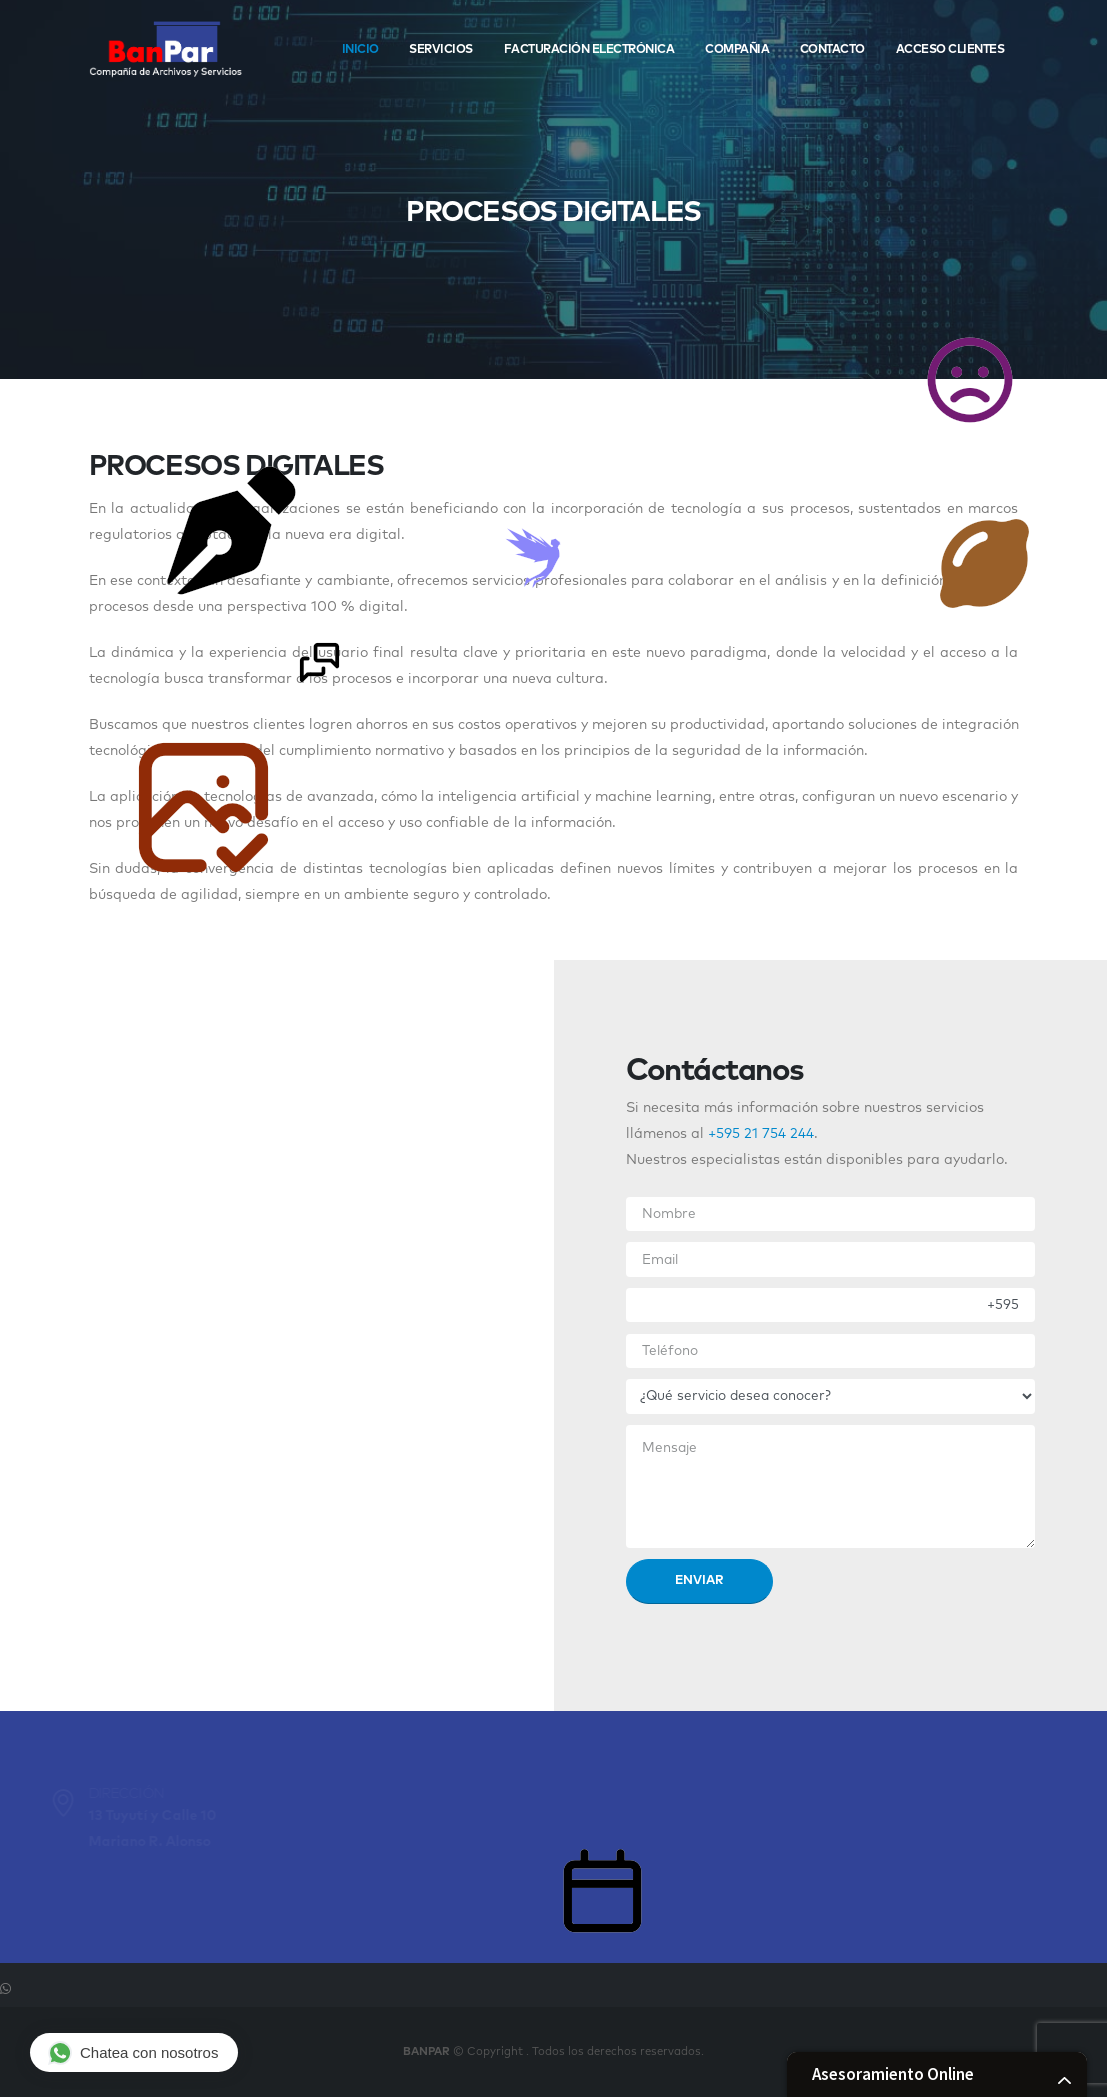  Describe the element at coordinates (970, 380) in the screenshot. I see `indicate negative feedback or dissatisfaction` at that location.